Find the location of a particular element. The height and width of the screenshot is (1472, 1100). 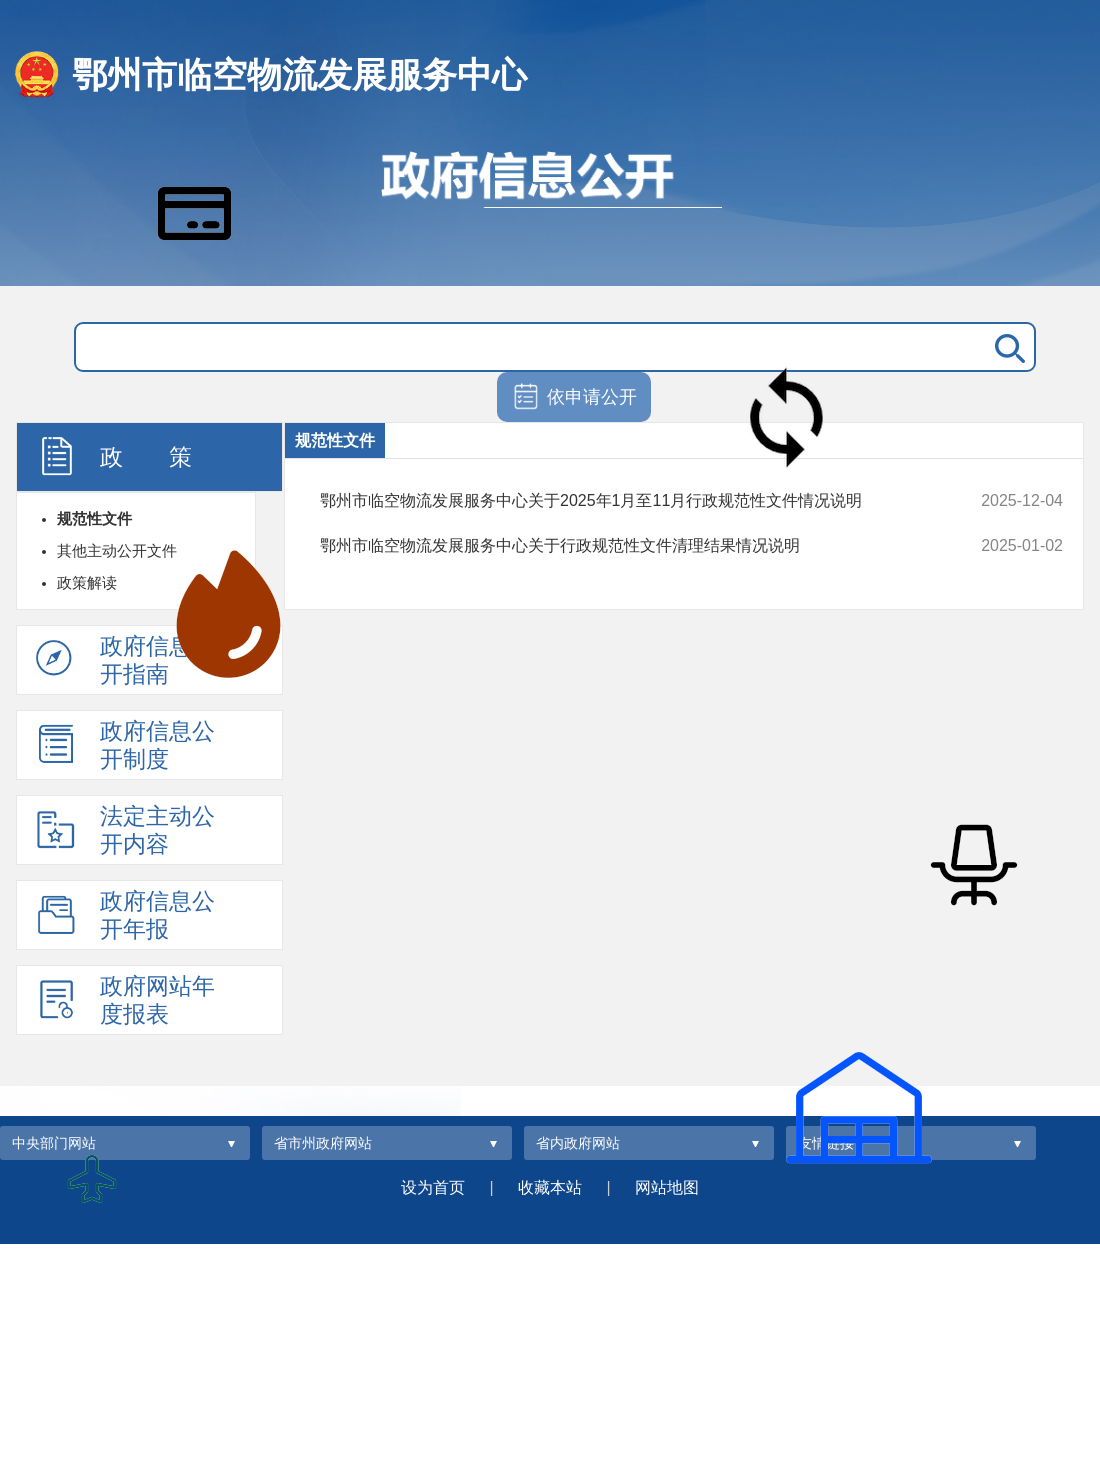

access workspace or office settings is located at coordinates (974, 865).